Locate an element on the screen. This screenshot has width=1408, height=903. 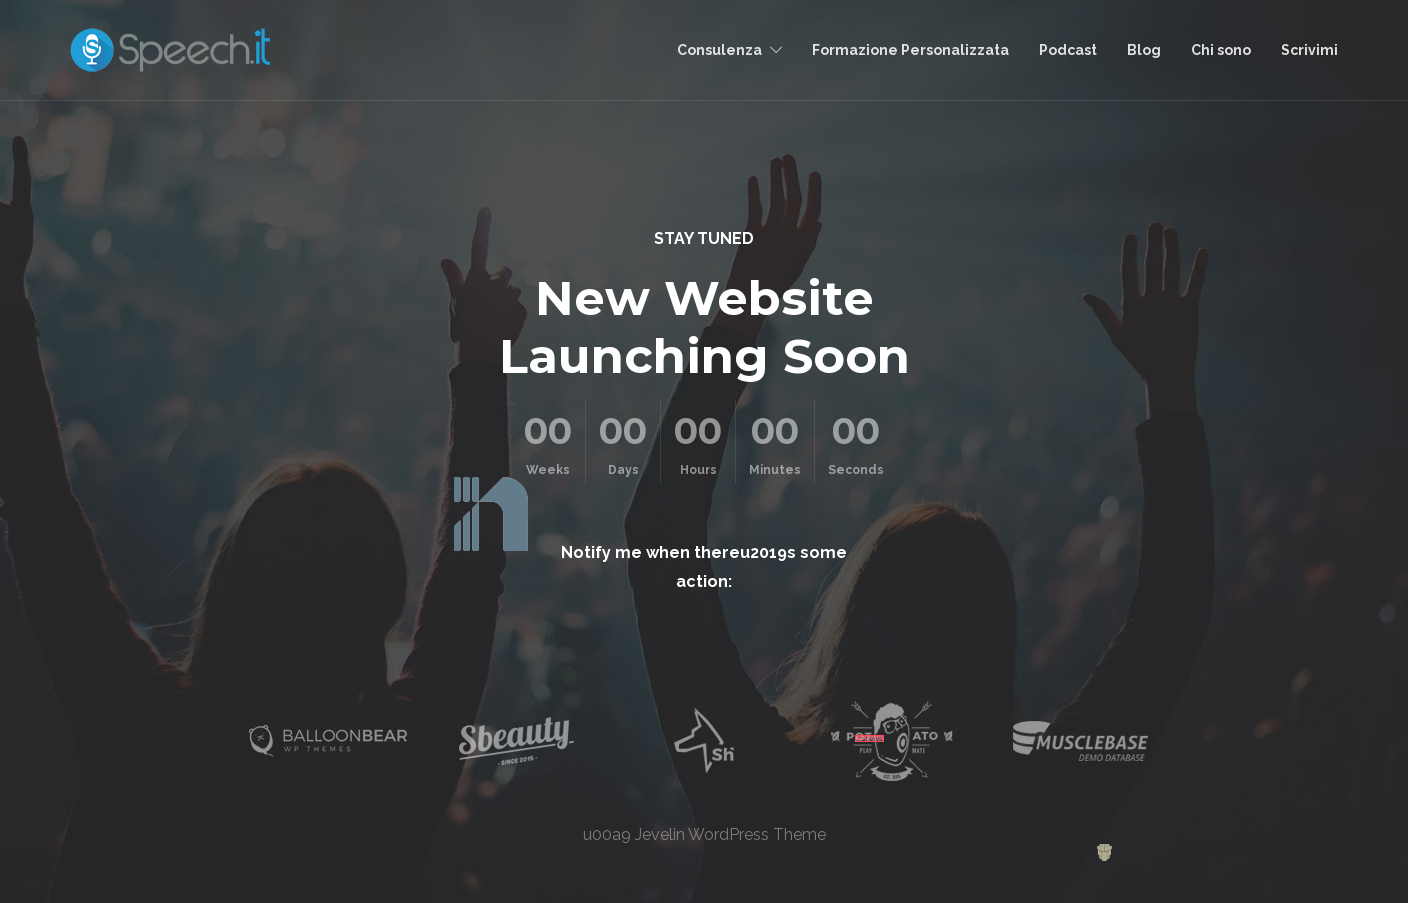
visit U.S. News & World Report website is located at coordinates (869, 738).